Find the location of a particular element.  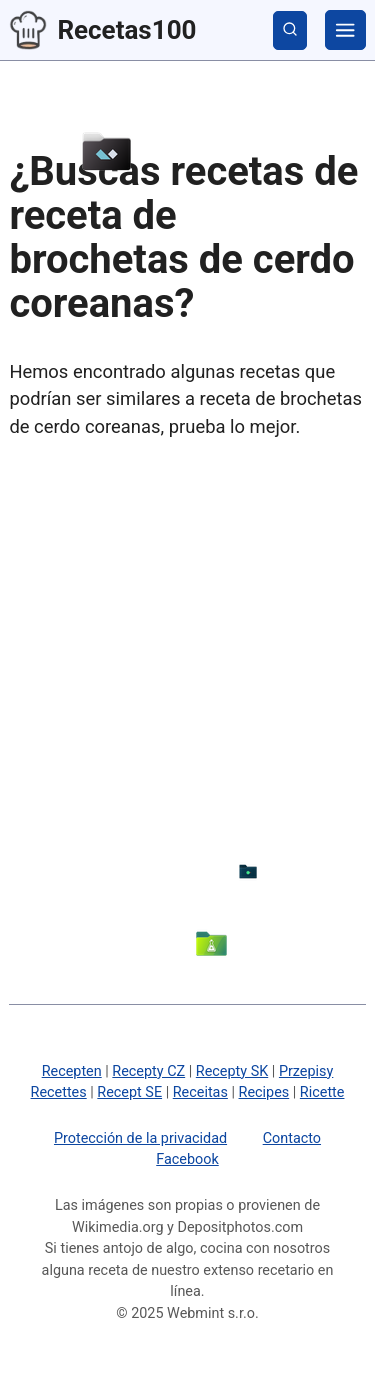

folder for science or chemistry-related files is located at coordinates (211, 944).